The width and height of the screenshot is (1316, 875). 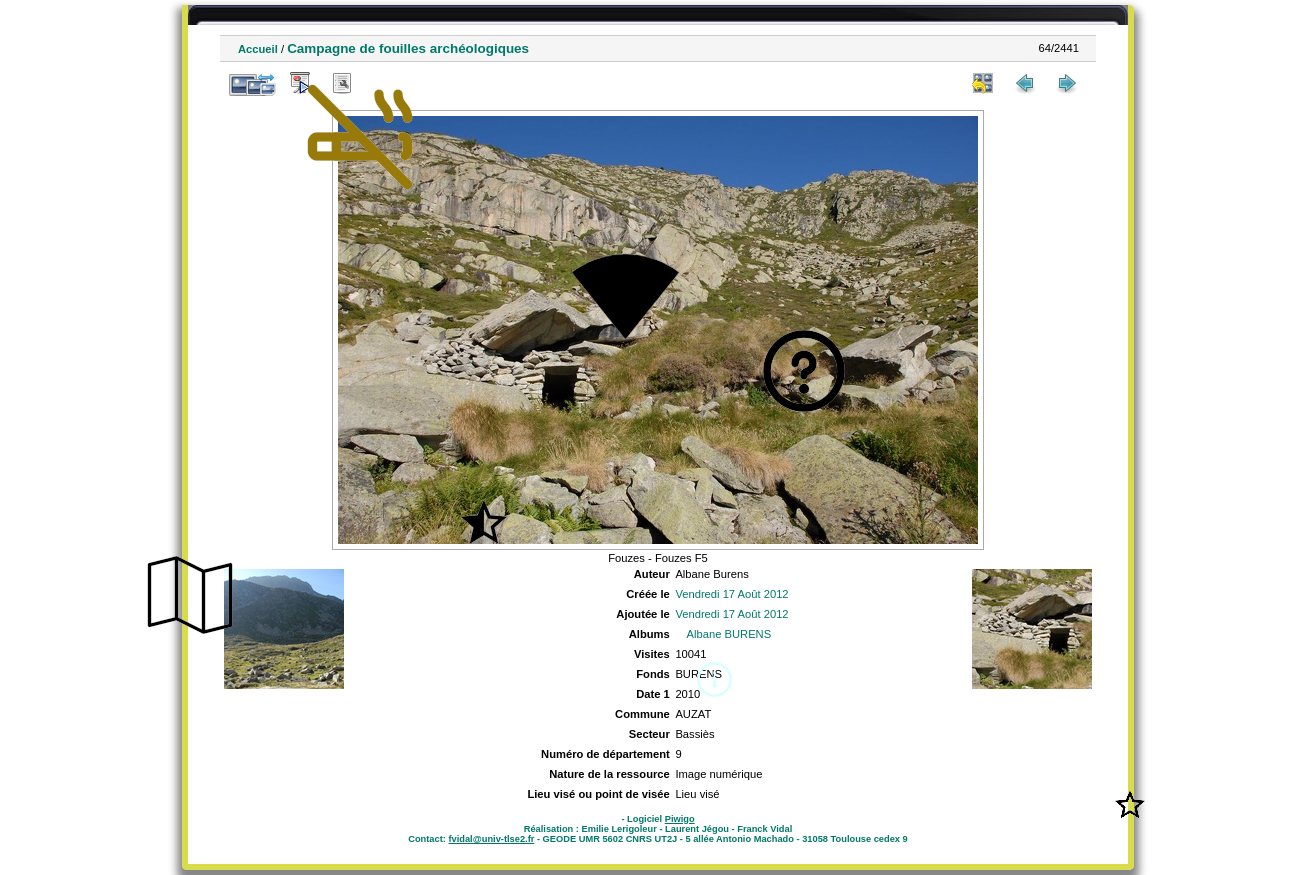 What do you see at coordinates (625, 295) in the screenshot?
I see `indicates full wifi signal strength` at bounding box center [625, 295].